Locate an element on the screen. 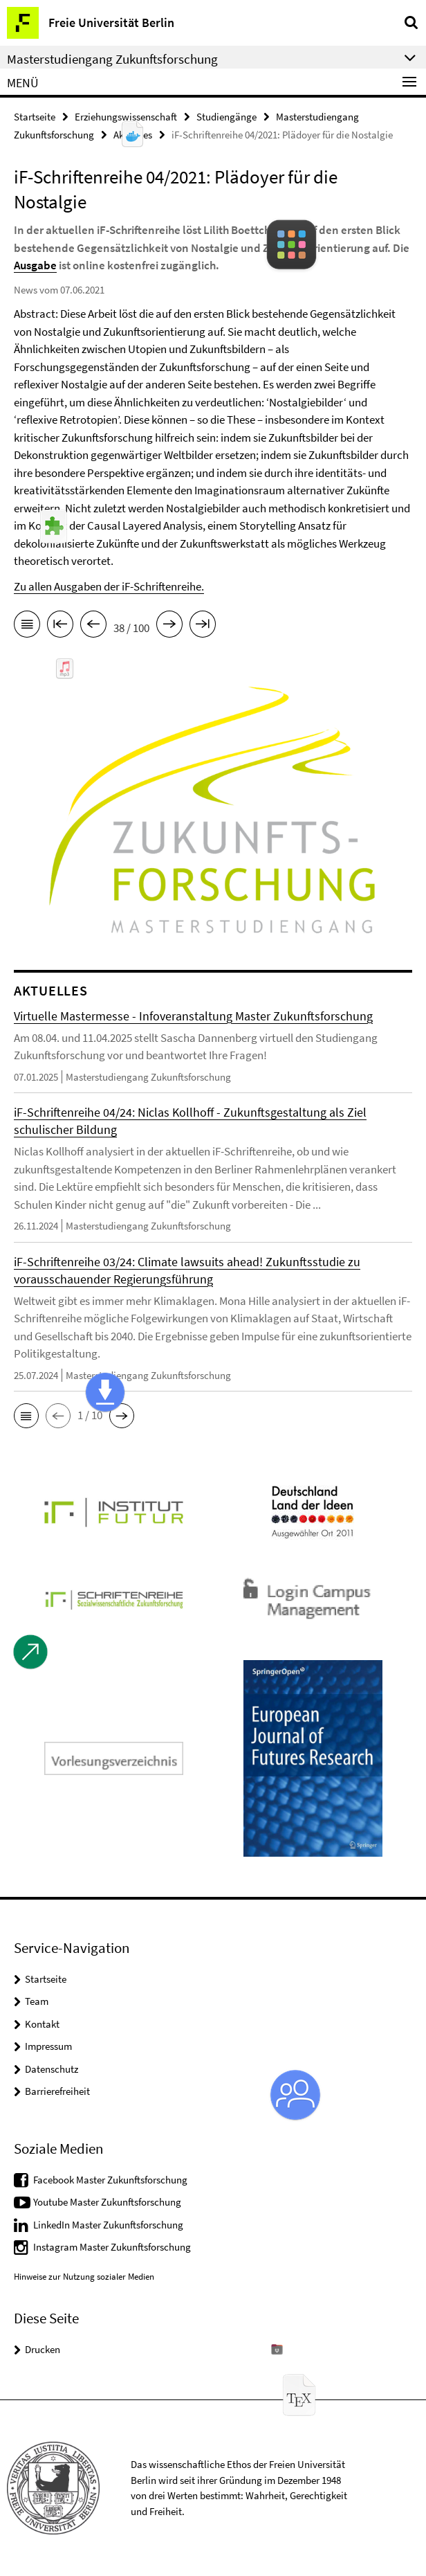 This screenshot has height=2576, width=426. customize desktop icon appearance and arrangement is located at coordinates (291, 245).